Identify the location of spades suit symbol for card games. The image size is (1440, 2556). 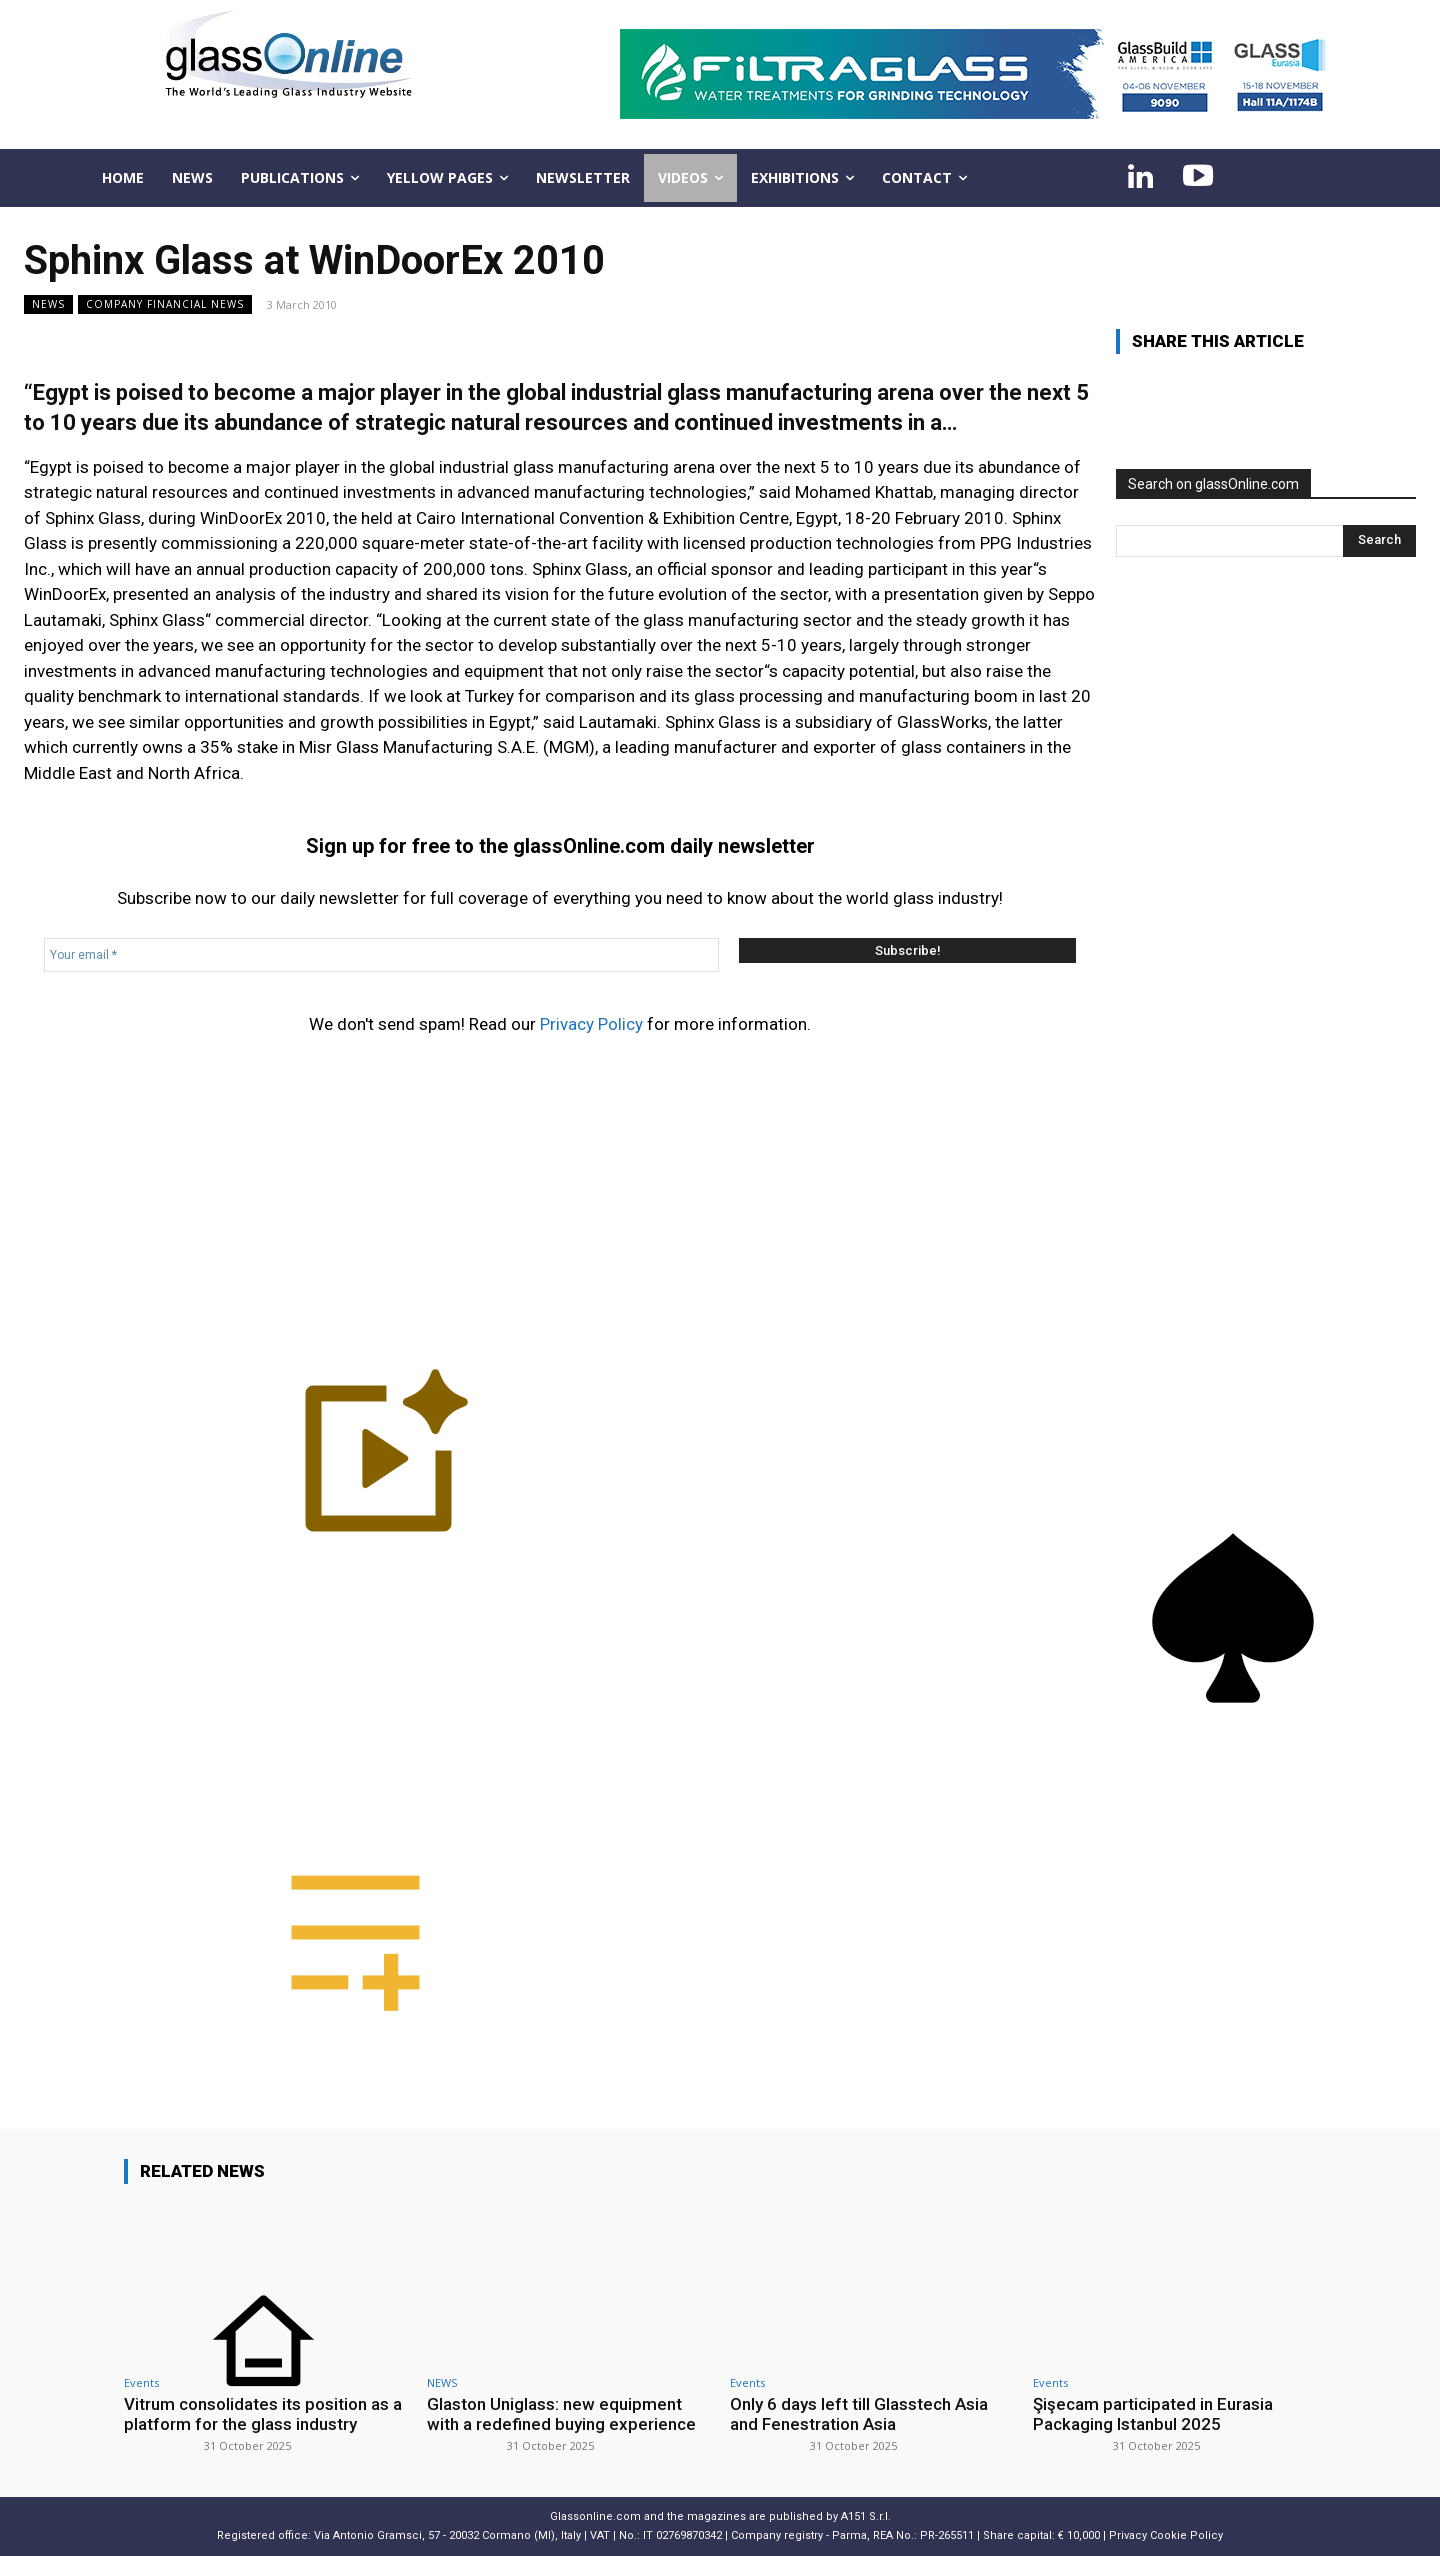
(1233, 1622).